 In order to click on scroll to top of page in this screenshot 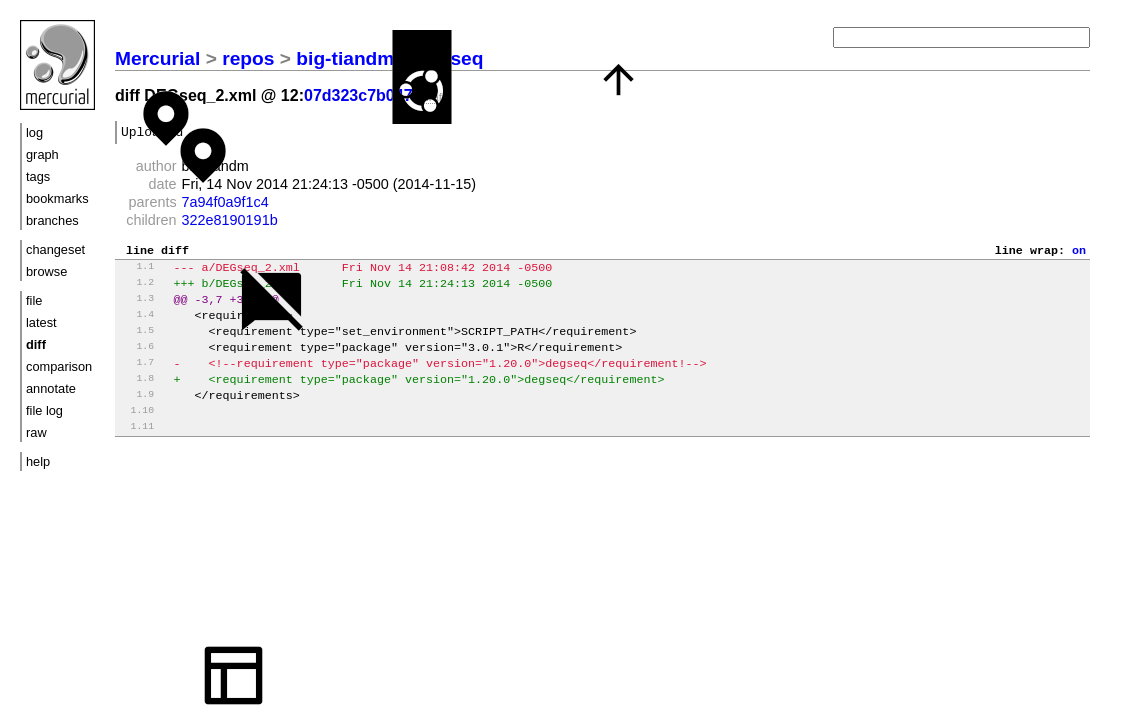, I will do `click(618, 79)`.